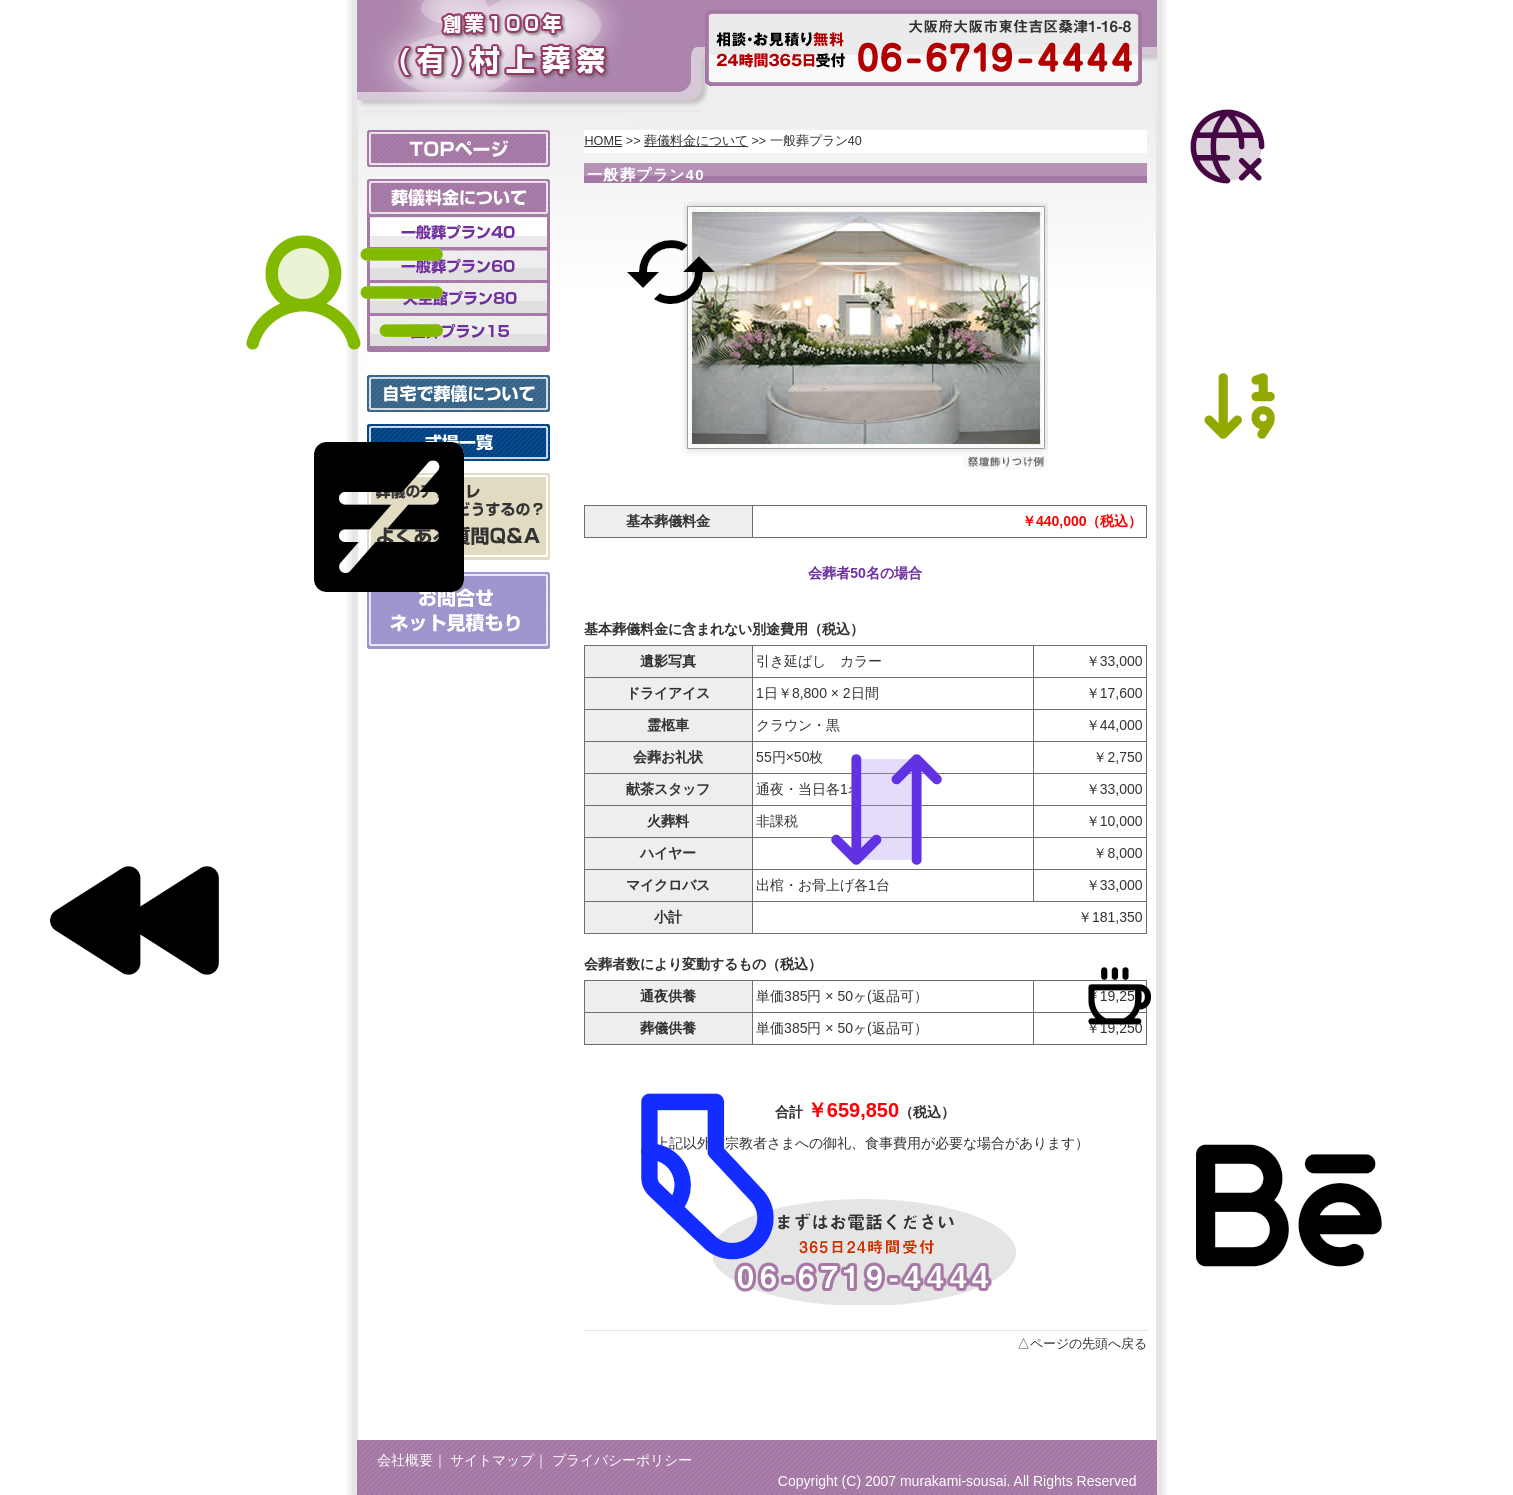  What do you see at coordinates (707, 1176) in the screenshot?
I see `view clothing or apparel category` at bounding box center [707, 1176].